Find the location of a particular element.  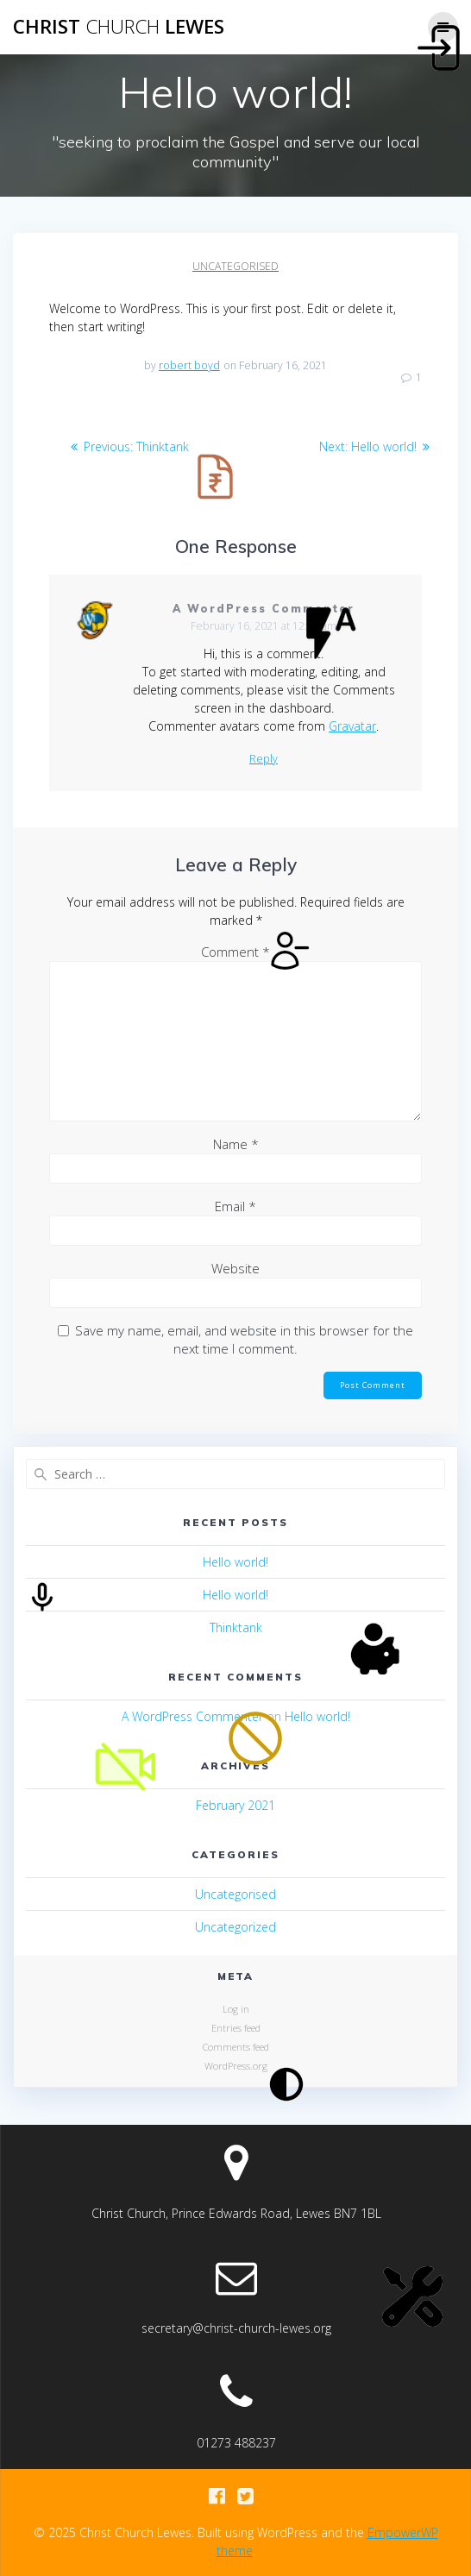

enable automatic flash mode for camera is located at coordinates (330, 633).